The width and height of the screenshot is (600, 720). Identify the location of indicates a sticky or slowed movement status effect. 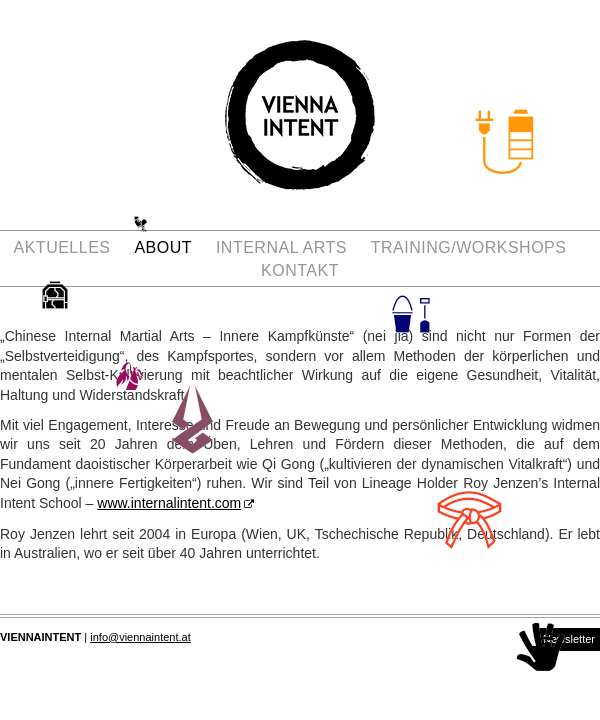
(142, 224).